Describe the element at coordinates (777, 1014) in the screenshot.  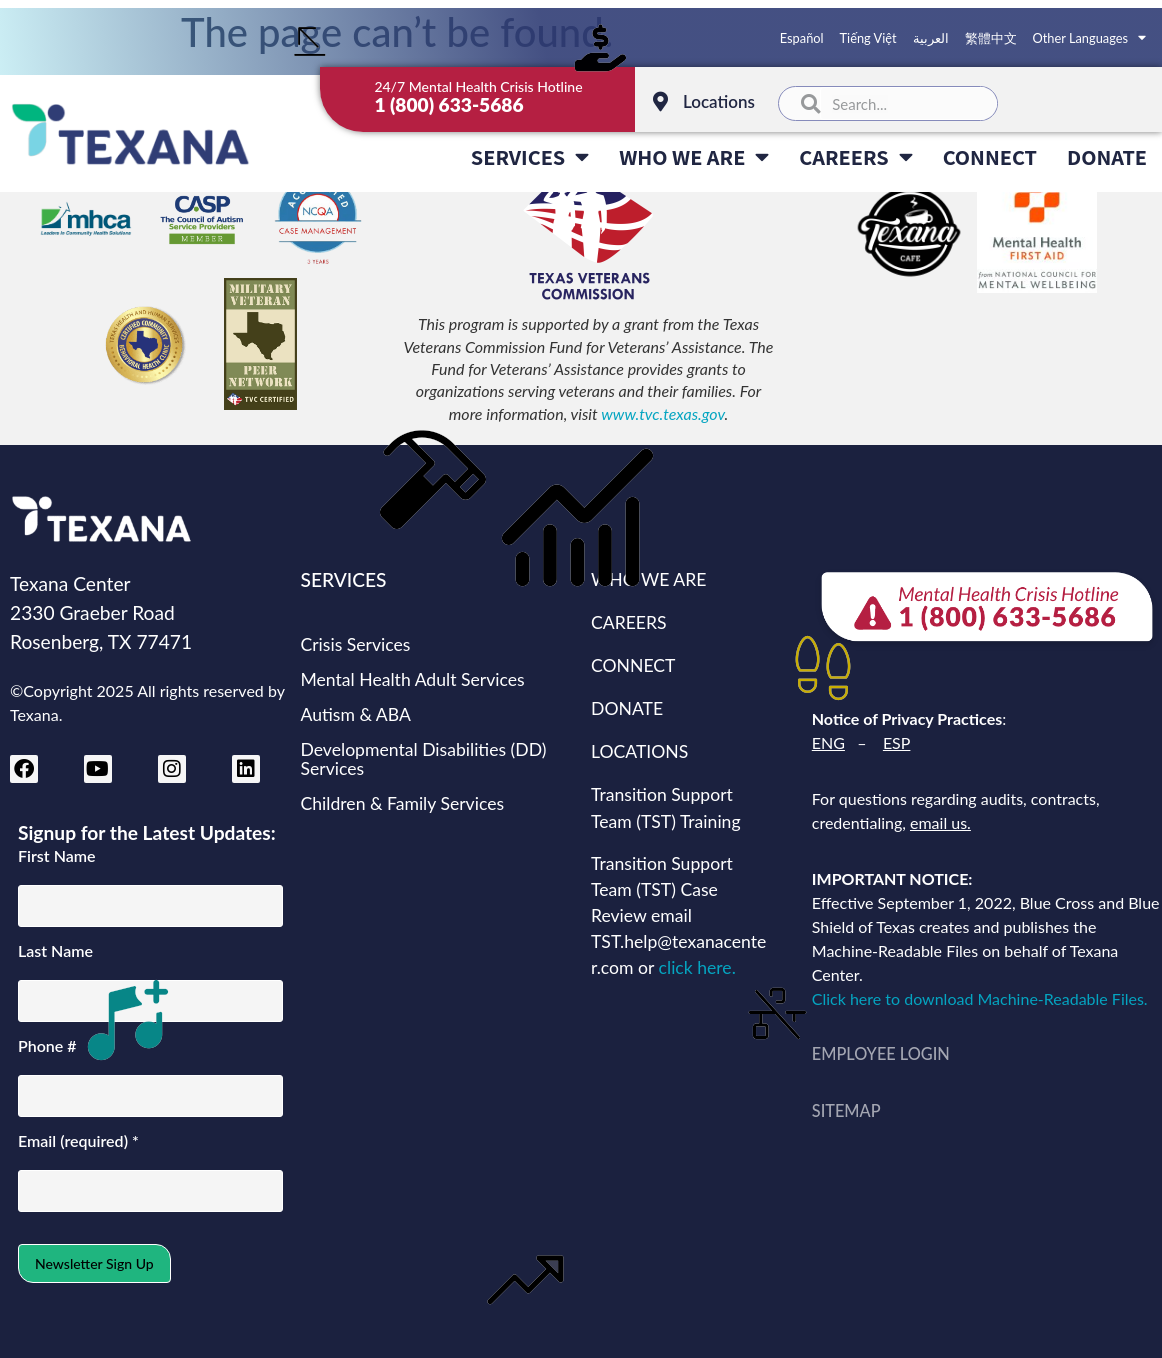
I see `network connection unavailable` at that location.